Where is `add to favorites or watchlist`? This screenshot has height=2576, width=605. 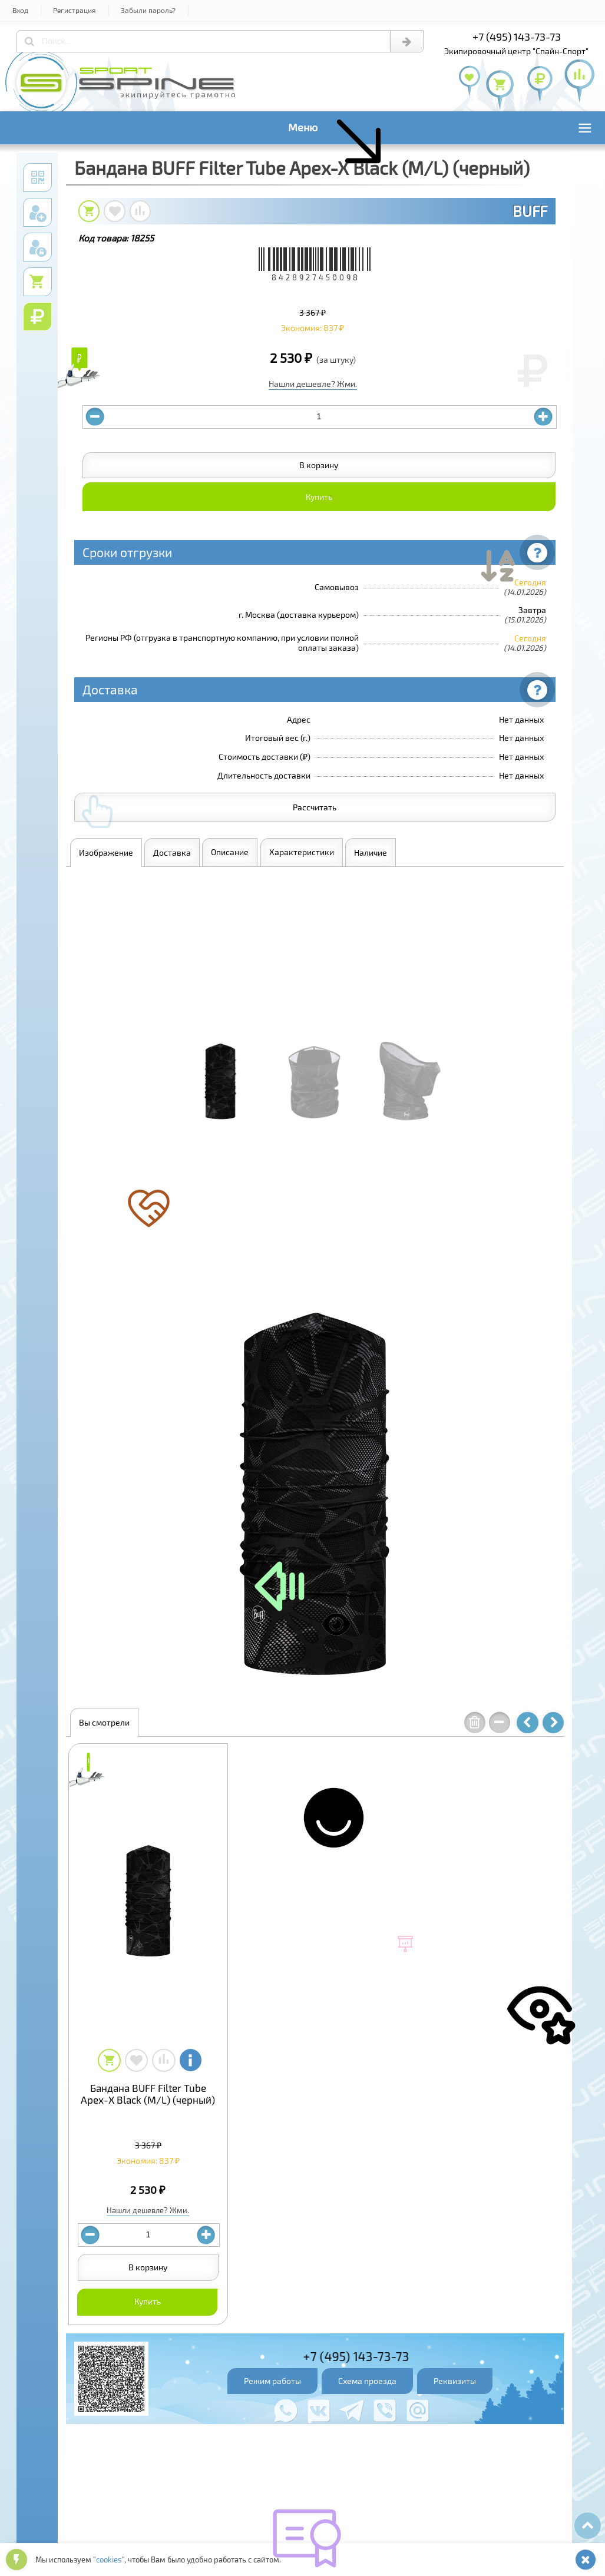
add to favorites or watchlist is located at coordinates (540, 2009).